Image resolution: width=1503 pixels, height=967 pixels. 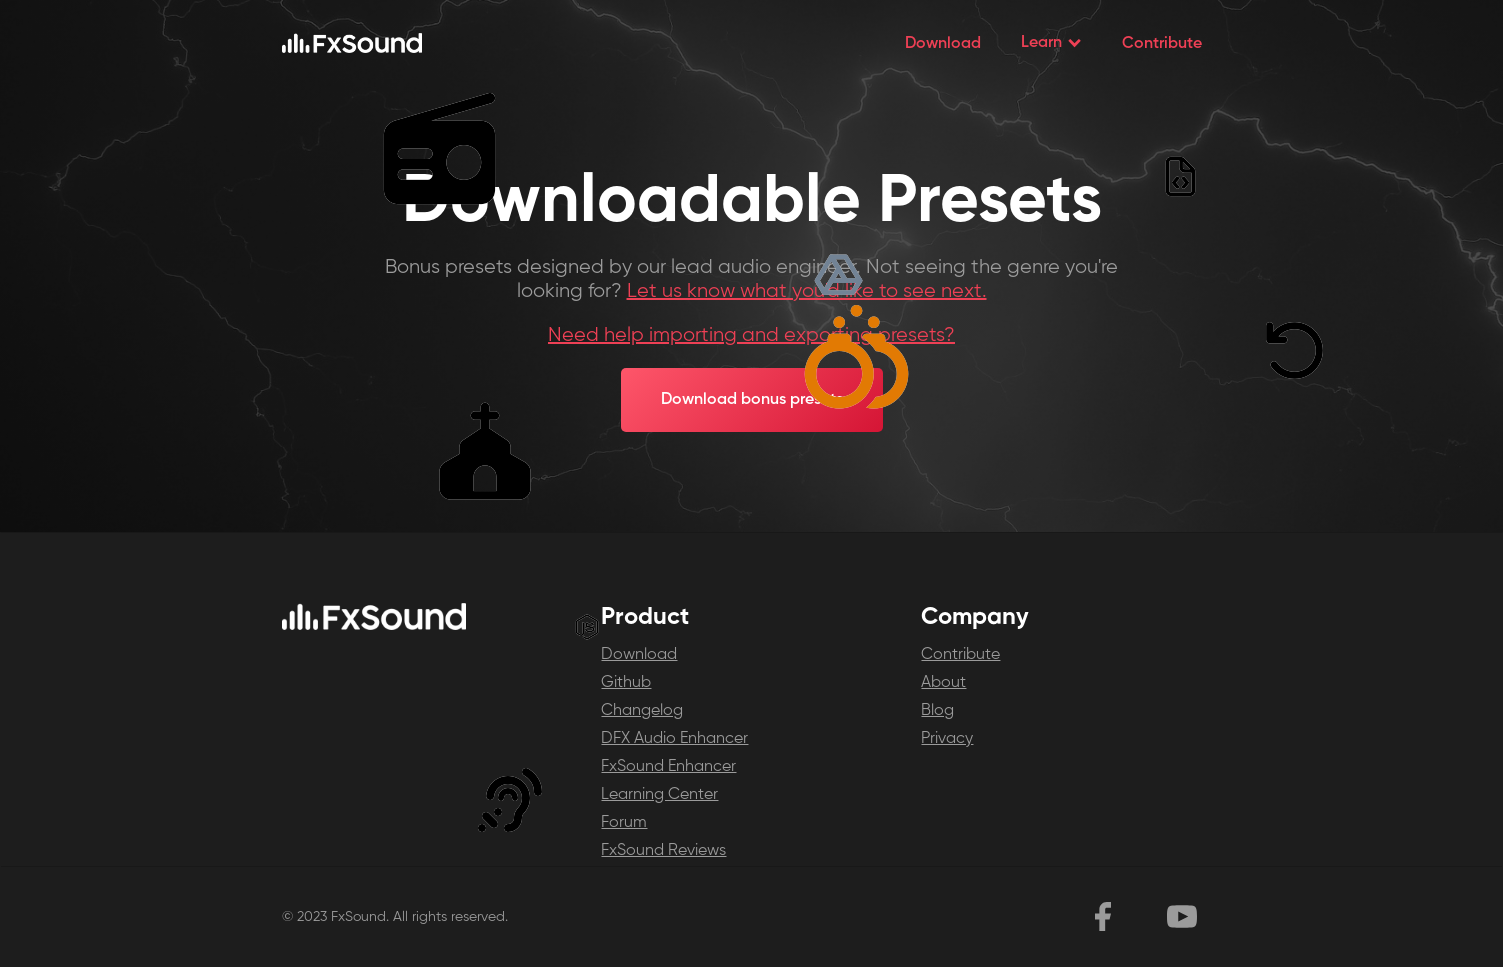 I want to click on access radio or audio streaming, so click(x=439, y=155).